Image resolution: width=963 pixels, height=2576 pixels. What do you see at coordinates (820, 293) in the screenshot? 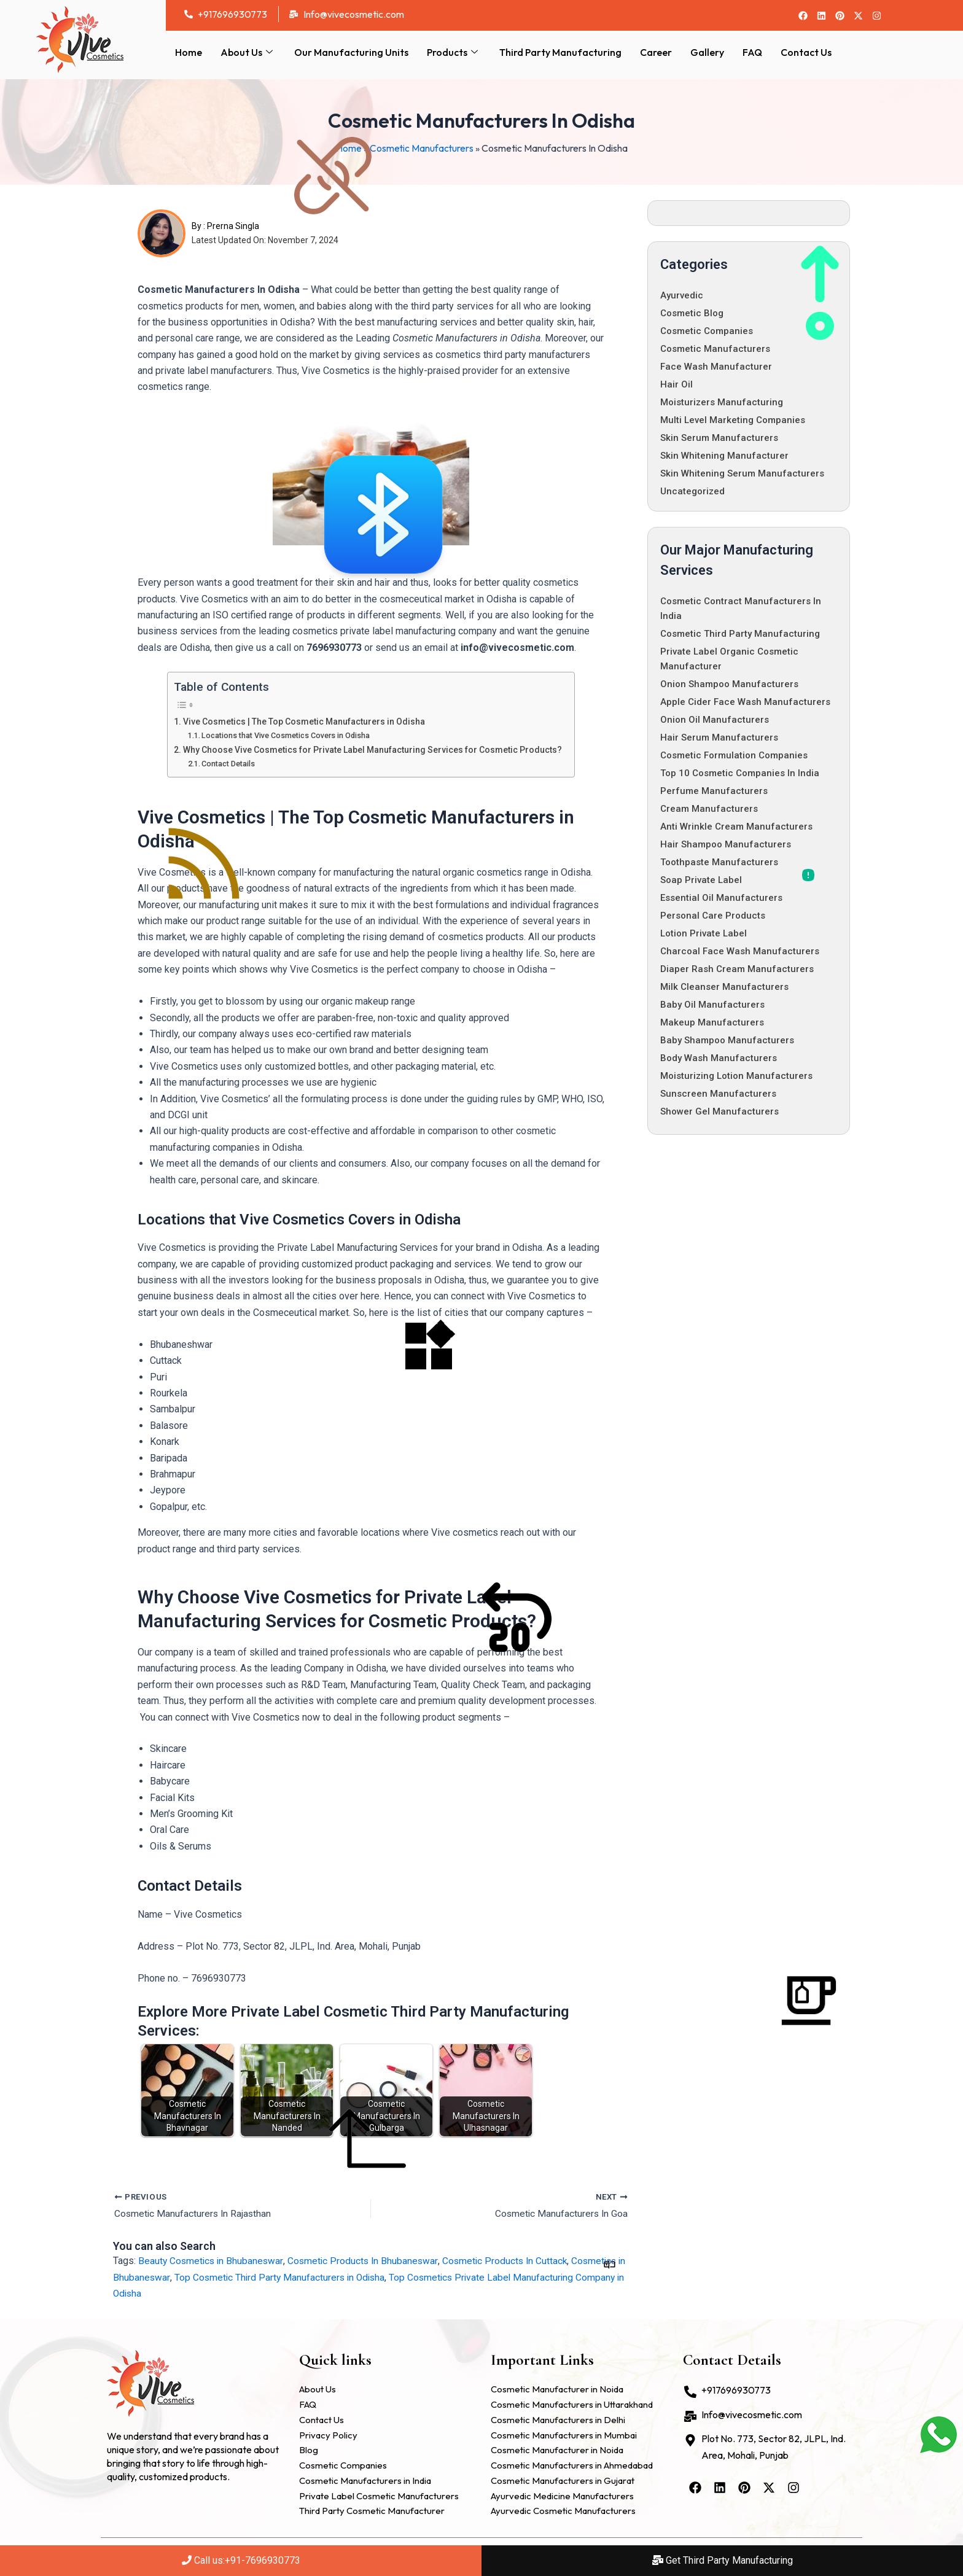
I see `move item up in a list or sequence` at bounding box center [820, 293].